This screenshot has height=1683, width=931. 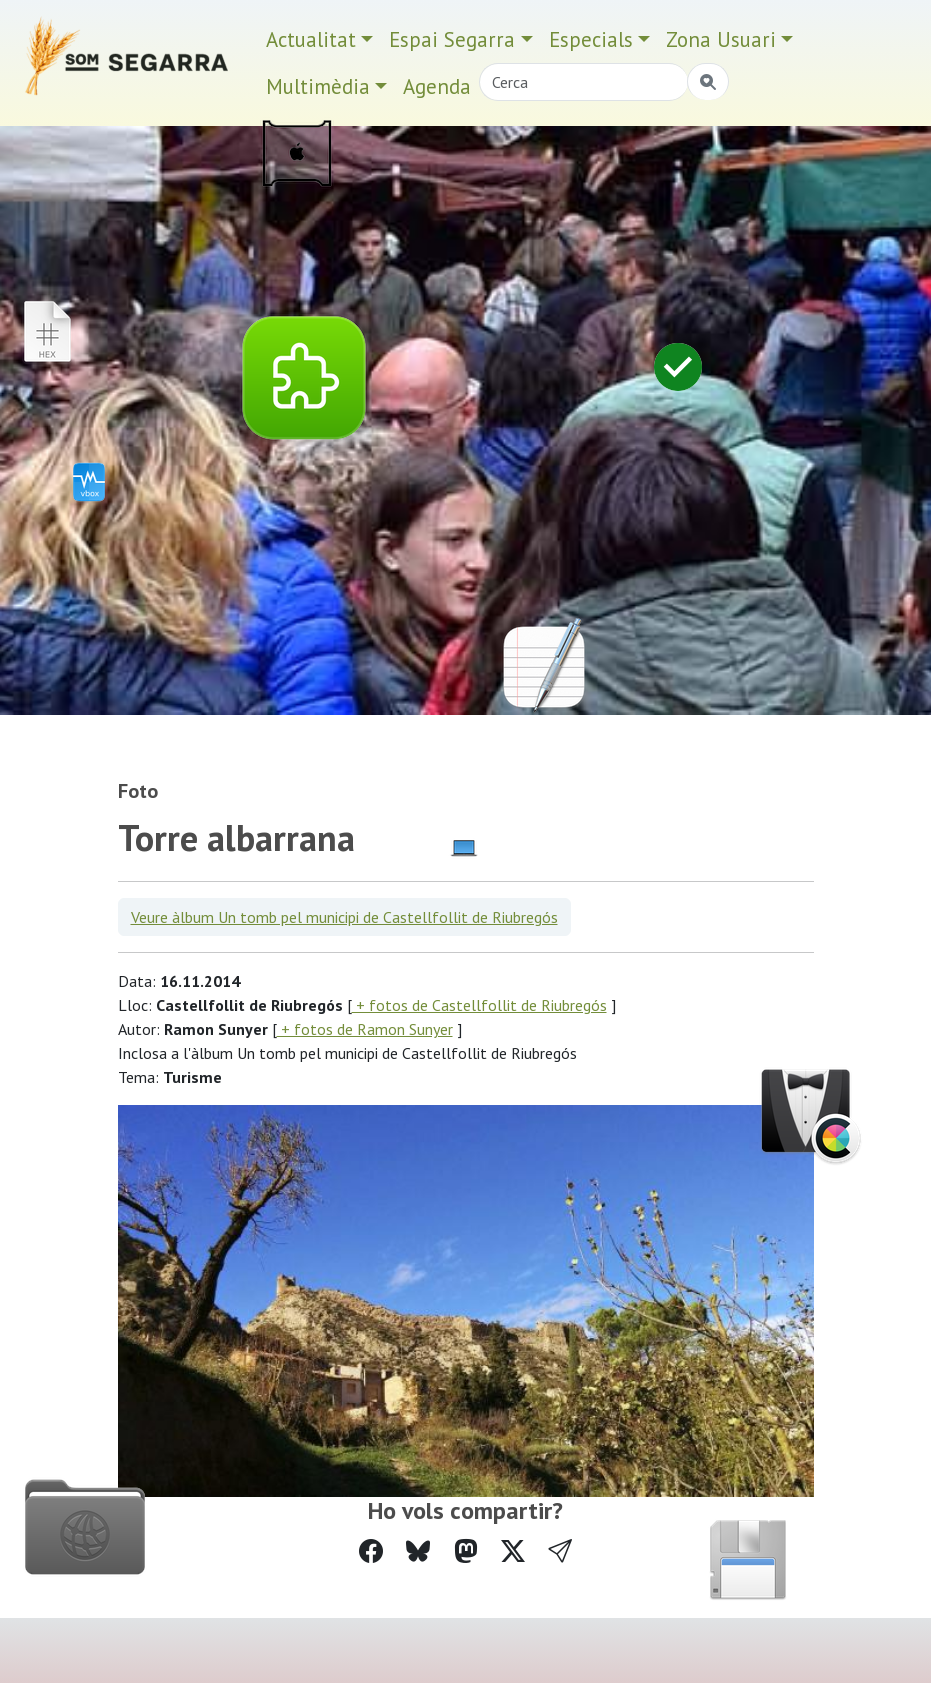 I want to click on folder containing html or web files, so click(x=85, y=1527).